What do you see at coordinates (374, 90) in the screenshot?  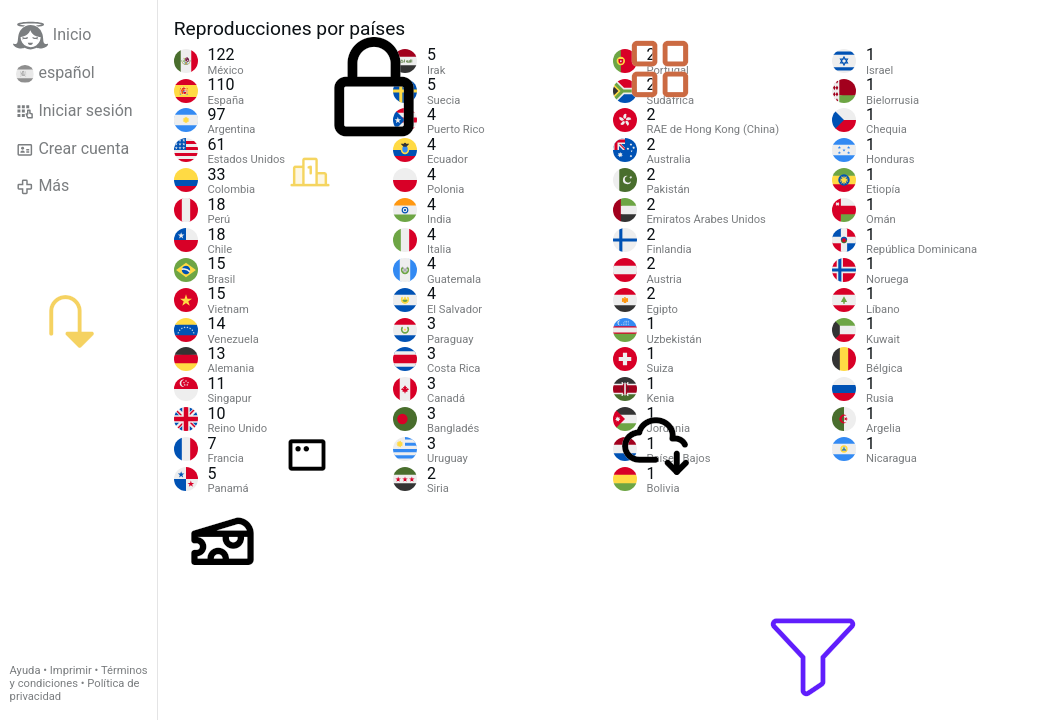 I see `indicates a locked or secure item` at bounding box center [374, 90].